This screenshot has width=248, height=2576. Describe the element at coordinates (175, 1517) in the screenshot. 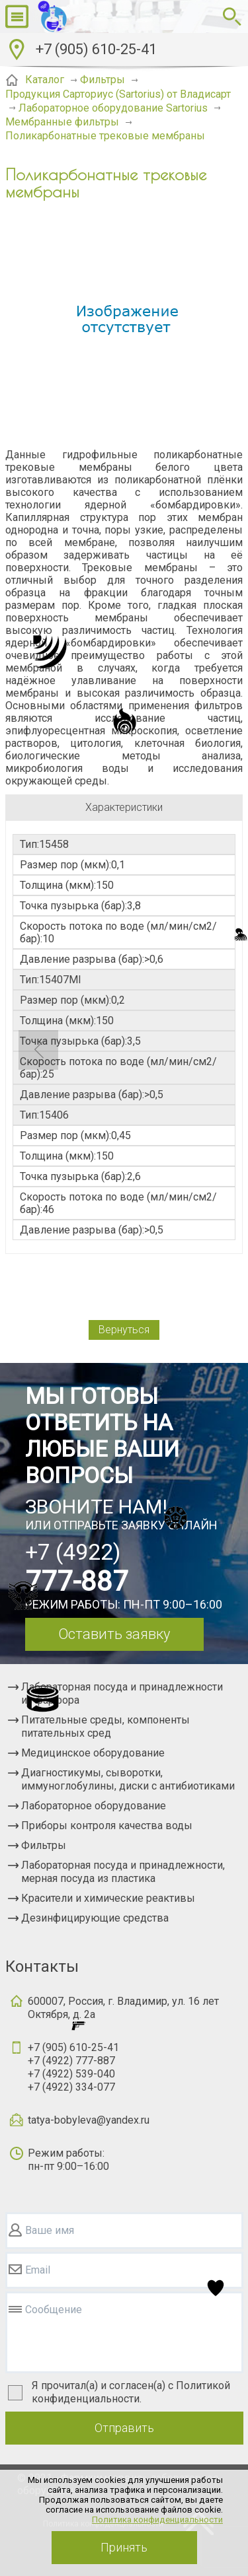

I see `roll a 12-sided die` at that location.